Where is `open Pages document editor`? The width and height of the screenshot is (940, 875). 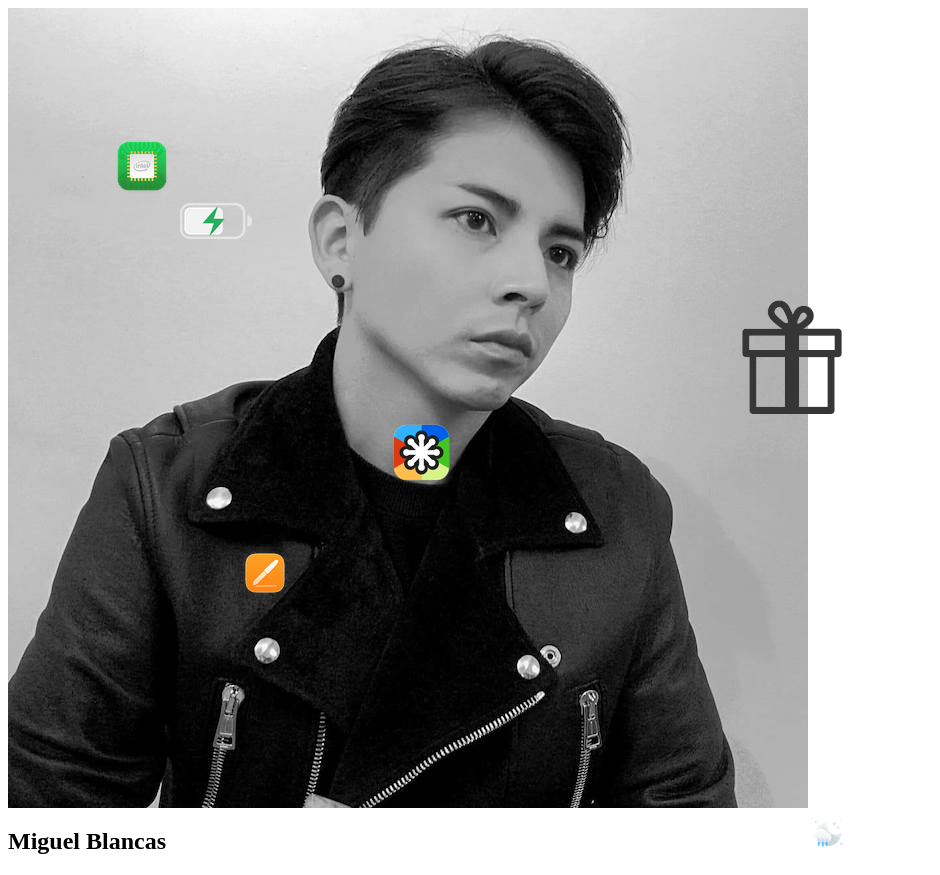 open Pages document editor is located at coordinates (265, 573).